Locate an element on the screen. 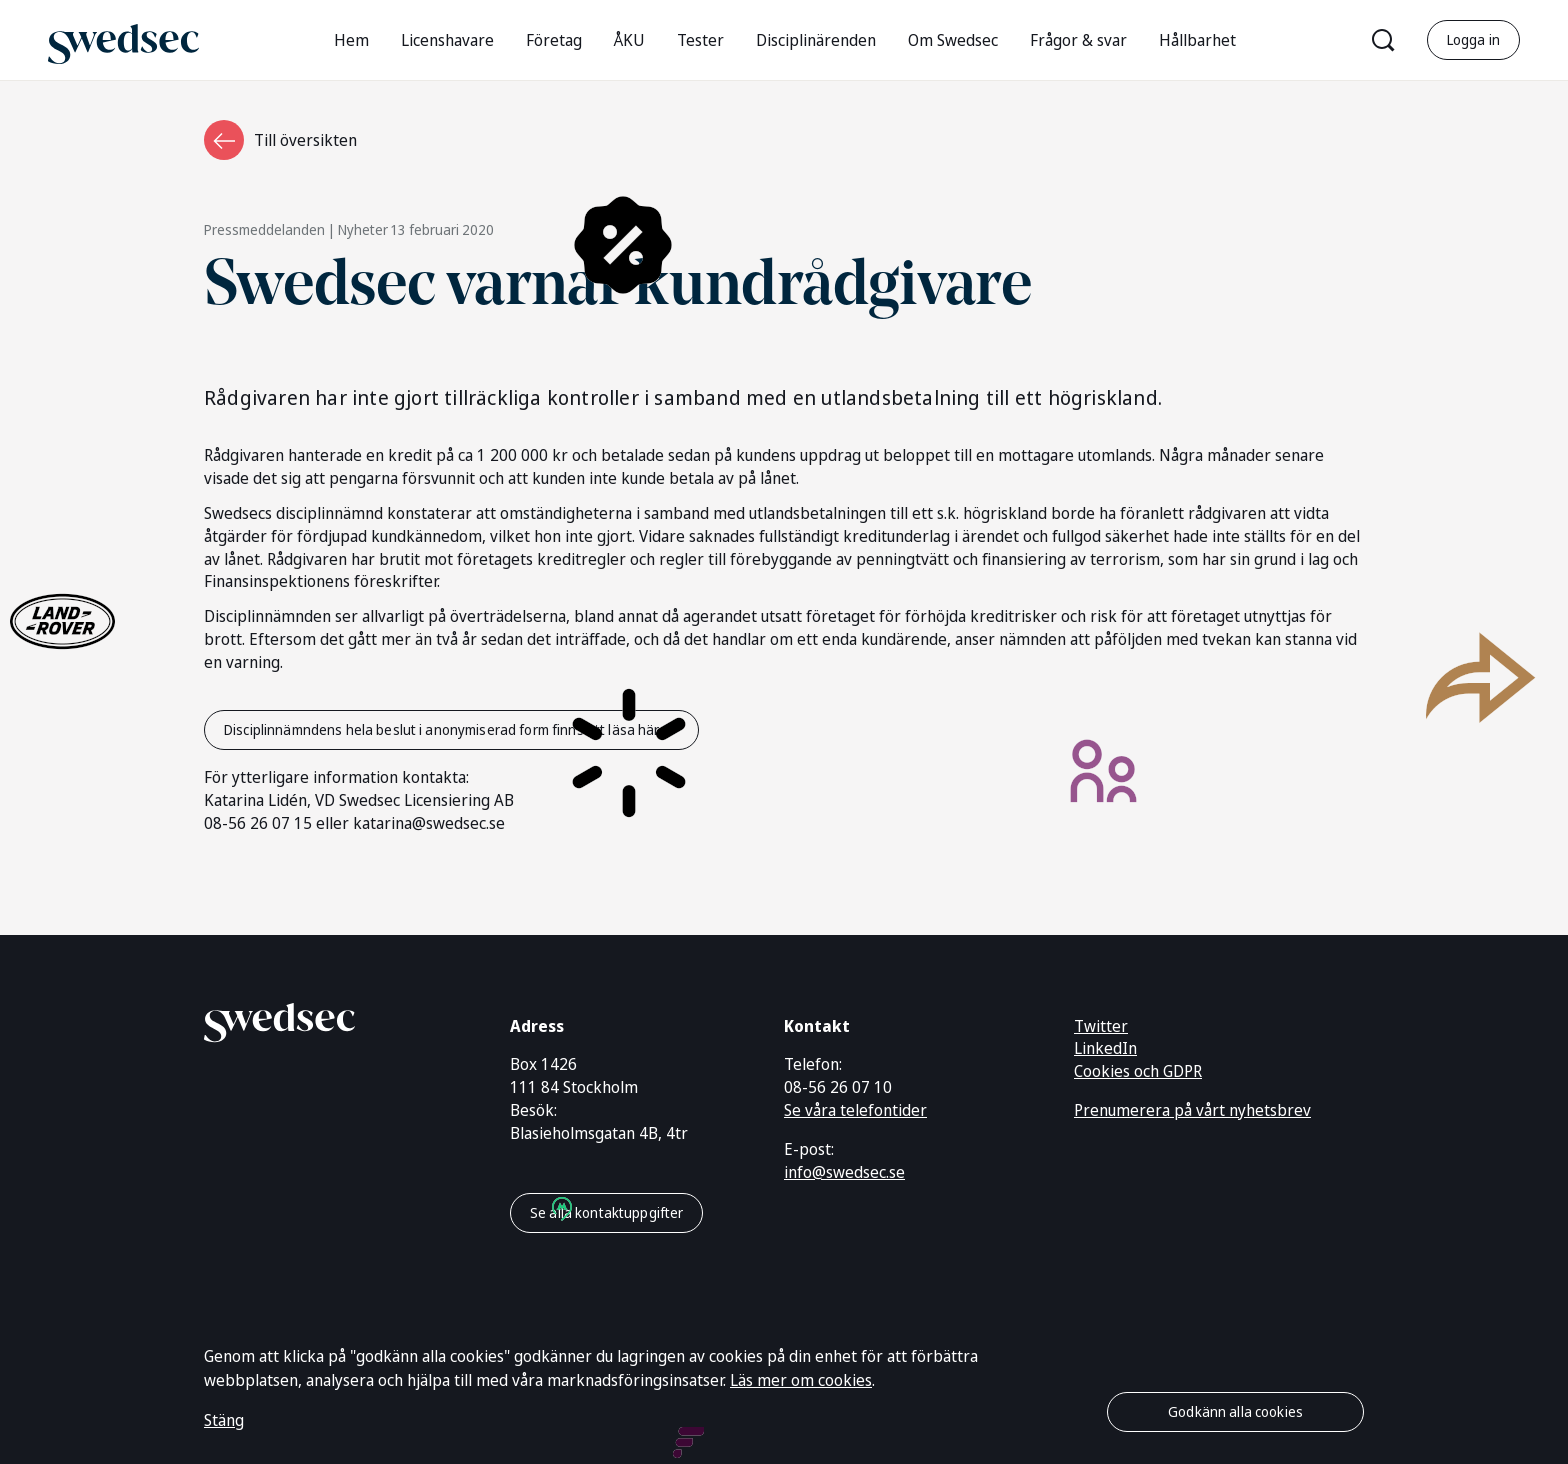  land rover brand logo is located at coordinates (62, 621).